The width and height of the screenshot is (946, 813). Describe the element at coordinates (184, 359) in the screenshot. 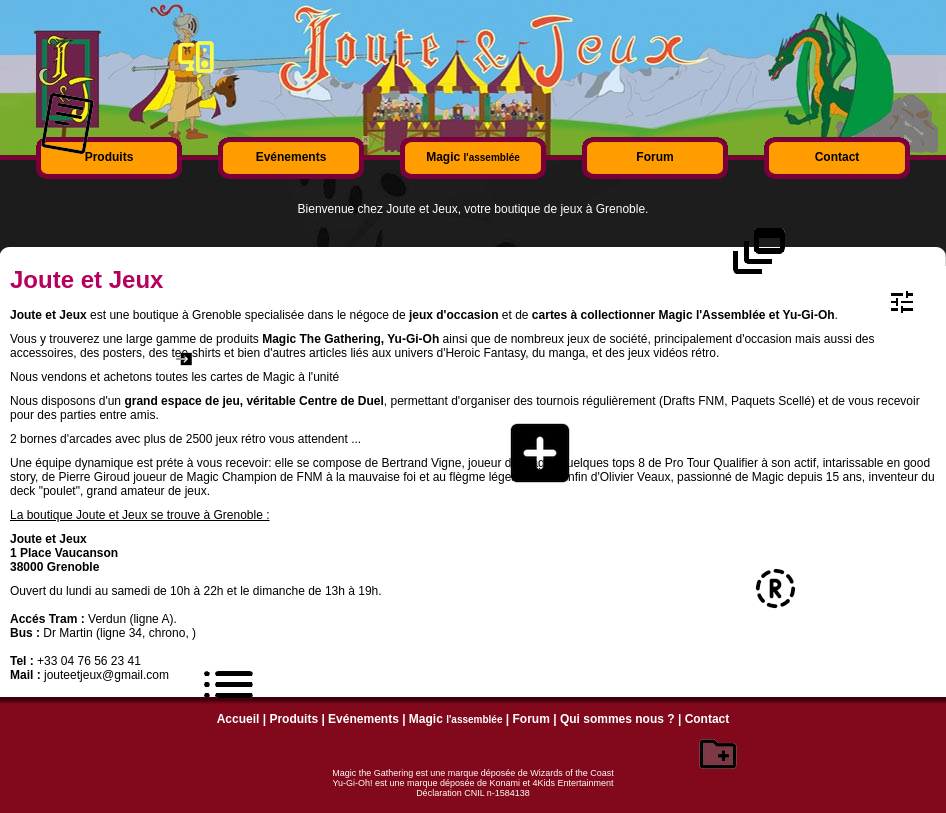

I see `log in or sign in to your account` at that location.